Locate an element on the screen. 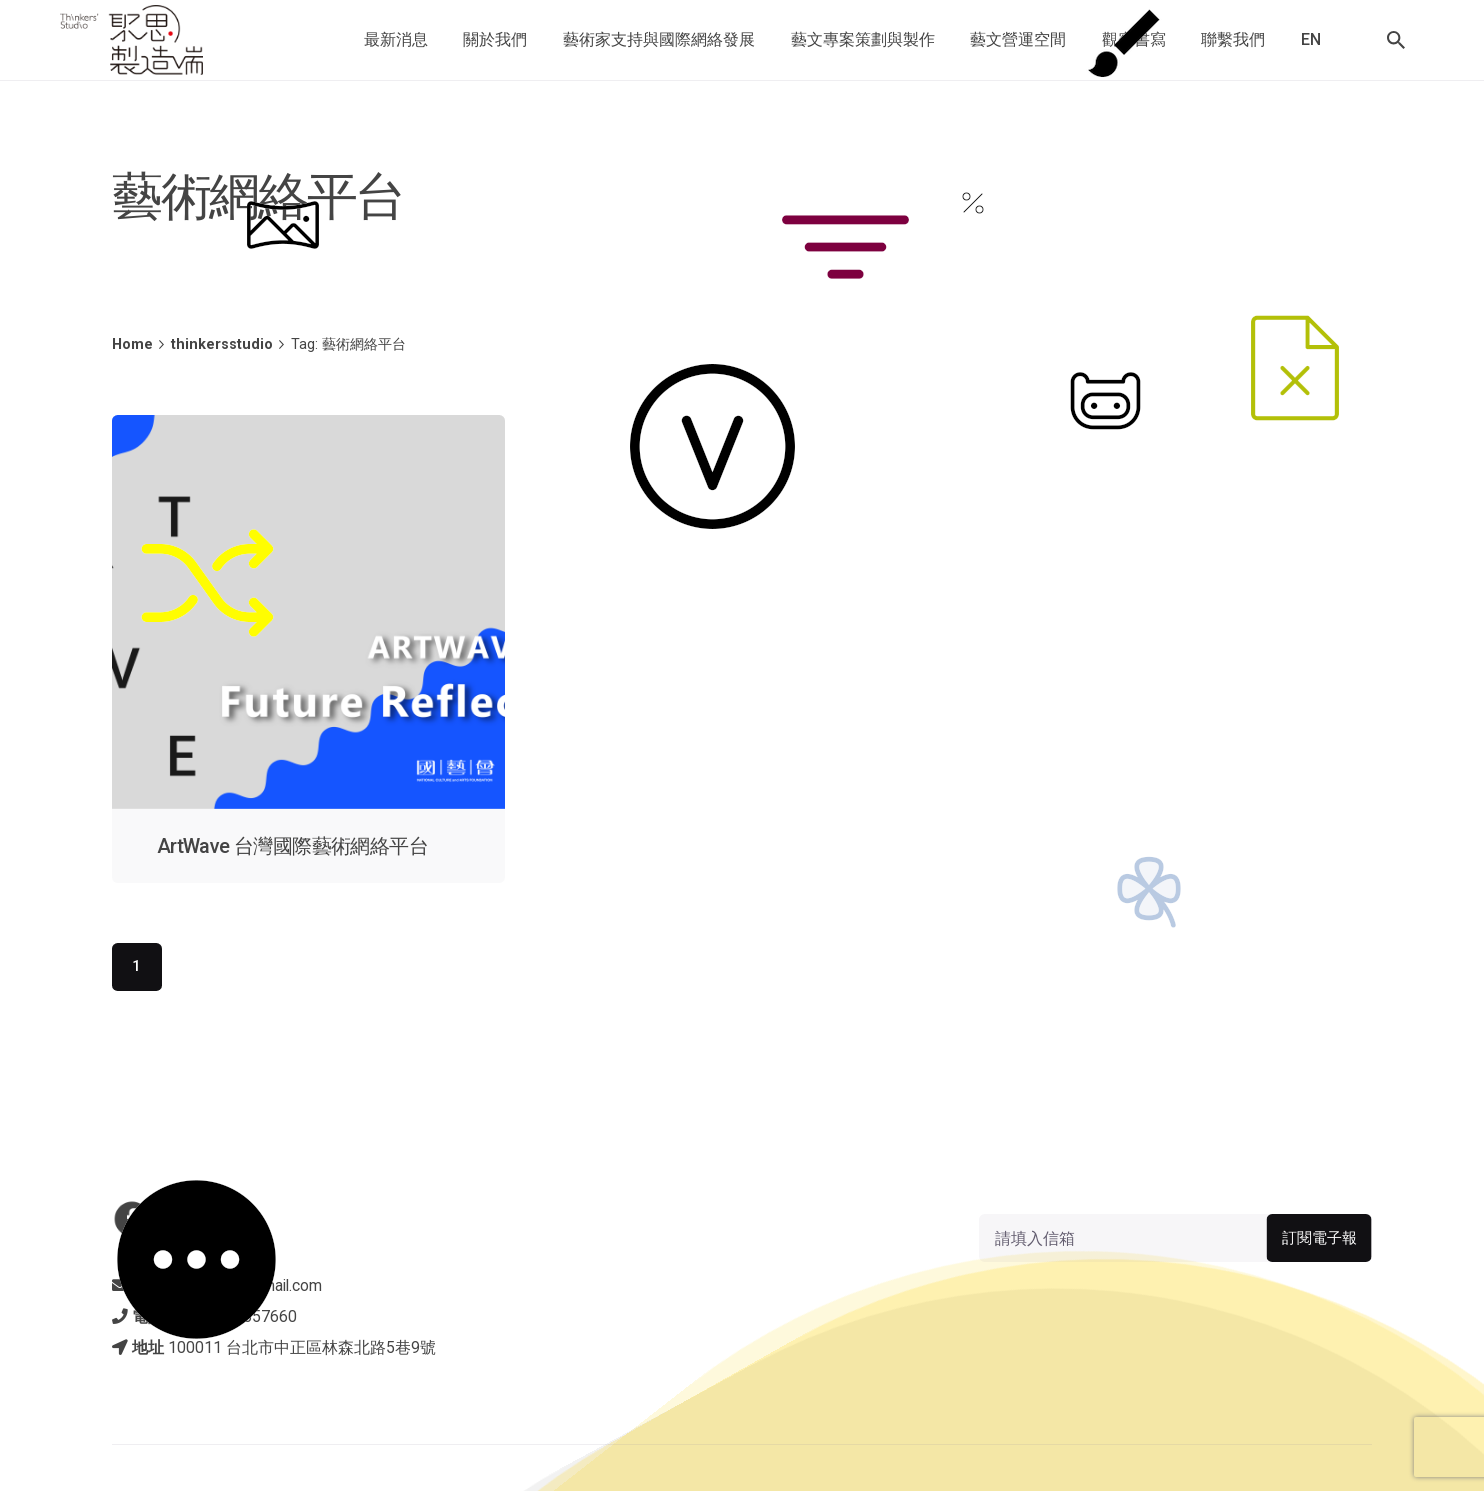 Image resolution: width=1484 pixels, height=1491 pixels. indicates a verified or validated status is located at coordinates (712, 446).